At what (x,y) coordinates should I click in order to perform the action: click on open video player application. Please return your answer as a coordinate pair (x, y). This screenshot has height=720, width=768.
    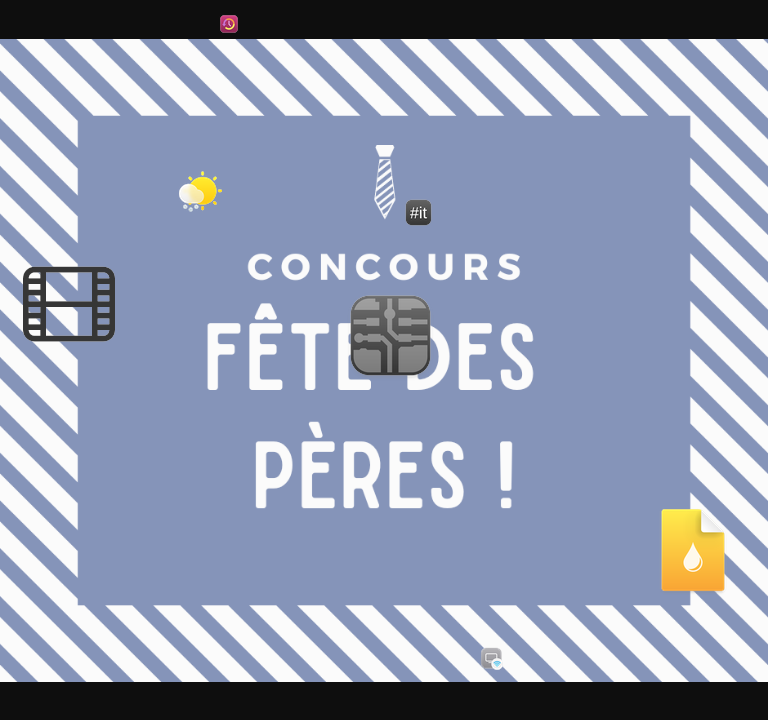
    Looking at the image, I should click on (69, 307).